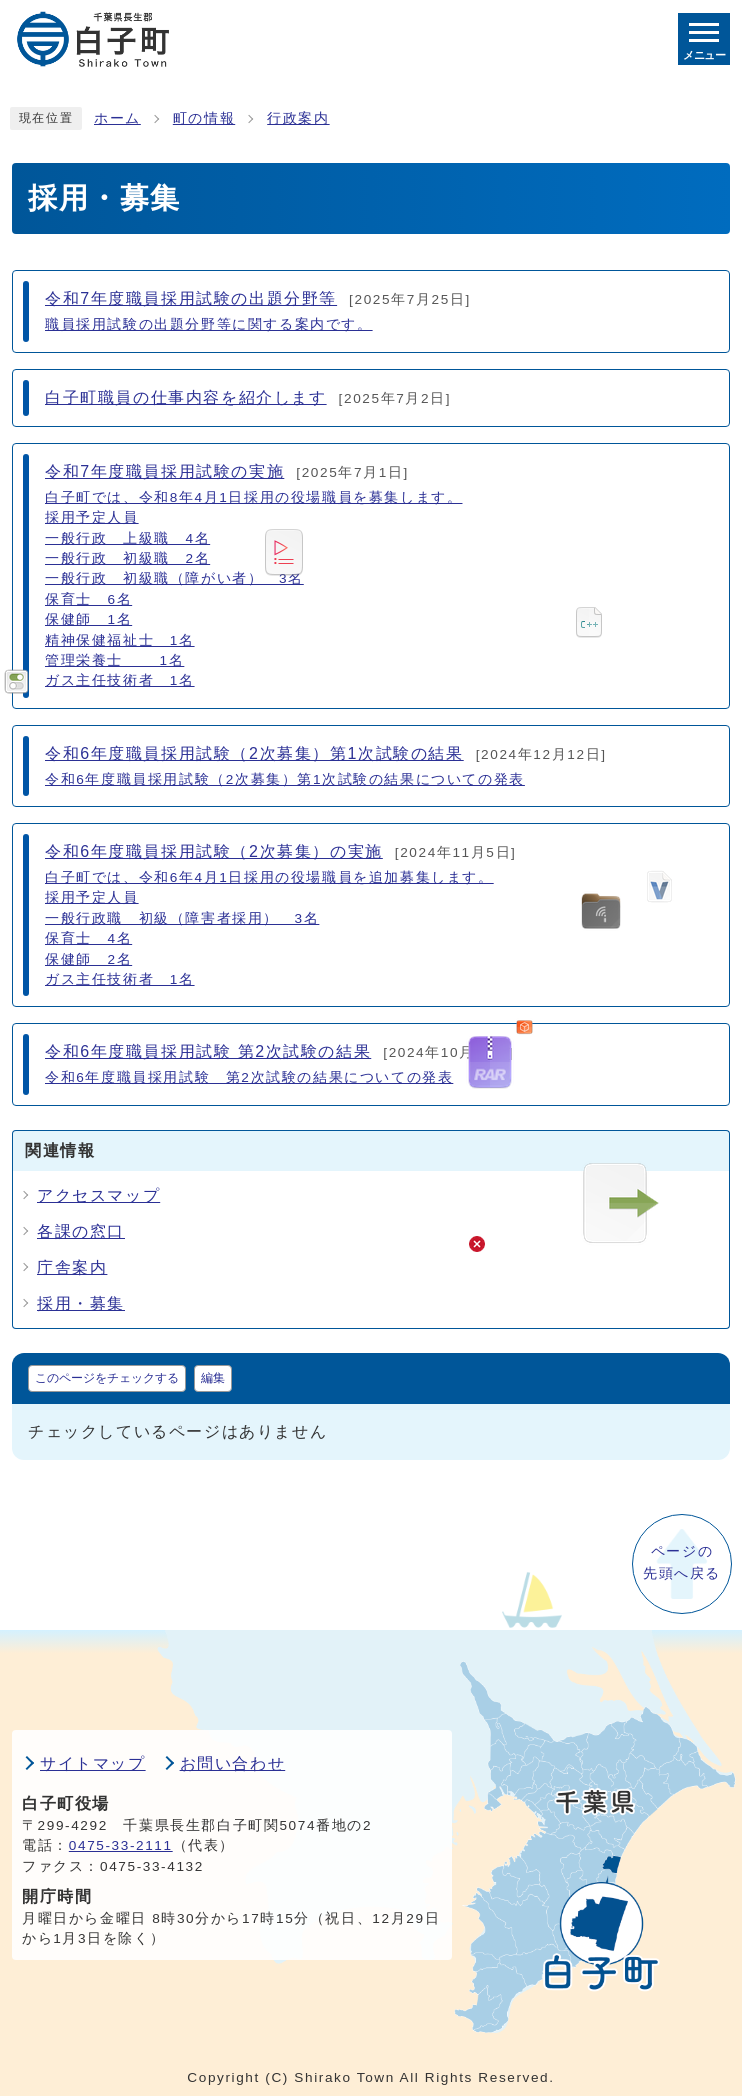 This screenshot has width=742, height=2096. I want to click on export document to another location, so click(615, 1203).